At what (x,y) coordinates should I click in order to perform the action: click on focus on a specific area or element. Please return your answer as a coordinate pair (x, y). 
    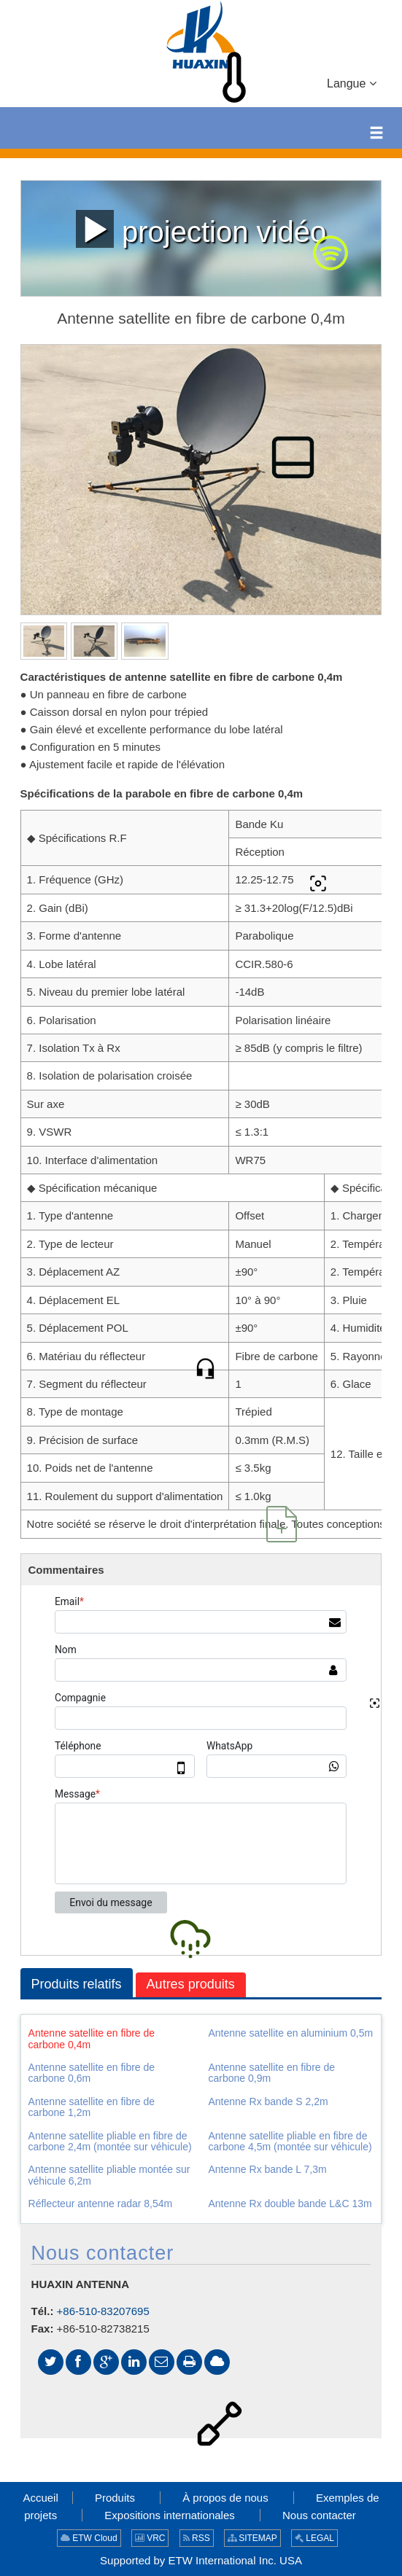
    Looking at the image, I should click on (318, 883).